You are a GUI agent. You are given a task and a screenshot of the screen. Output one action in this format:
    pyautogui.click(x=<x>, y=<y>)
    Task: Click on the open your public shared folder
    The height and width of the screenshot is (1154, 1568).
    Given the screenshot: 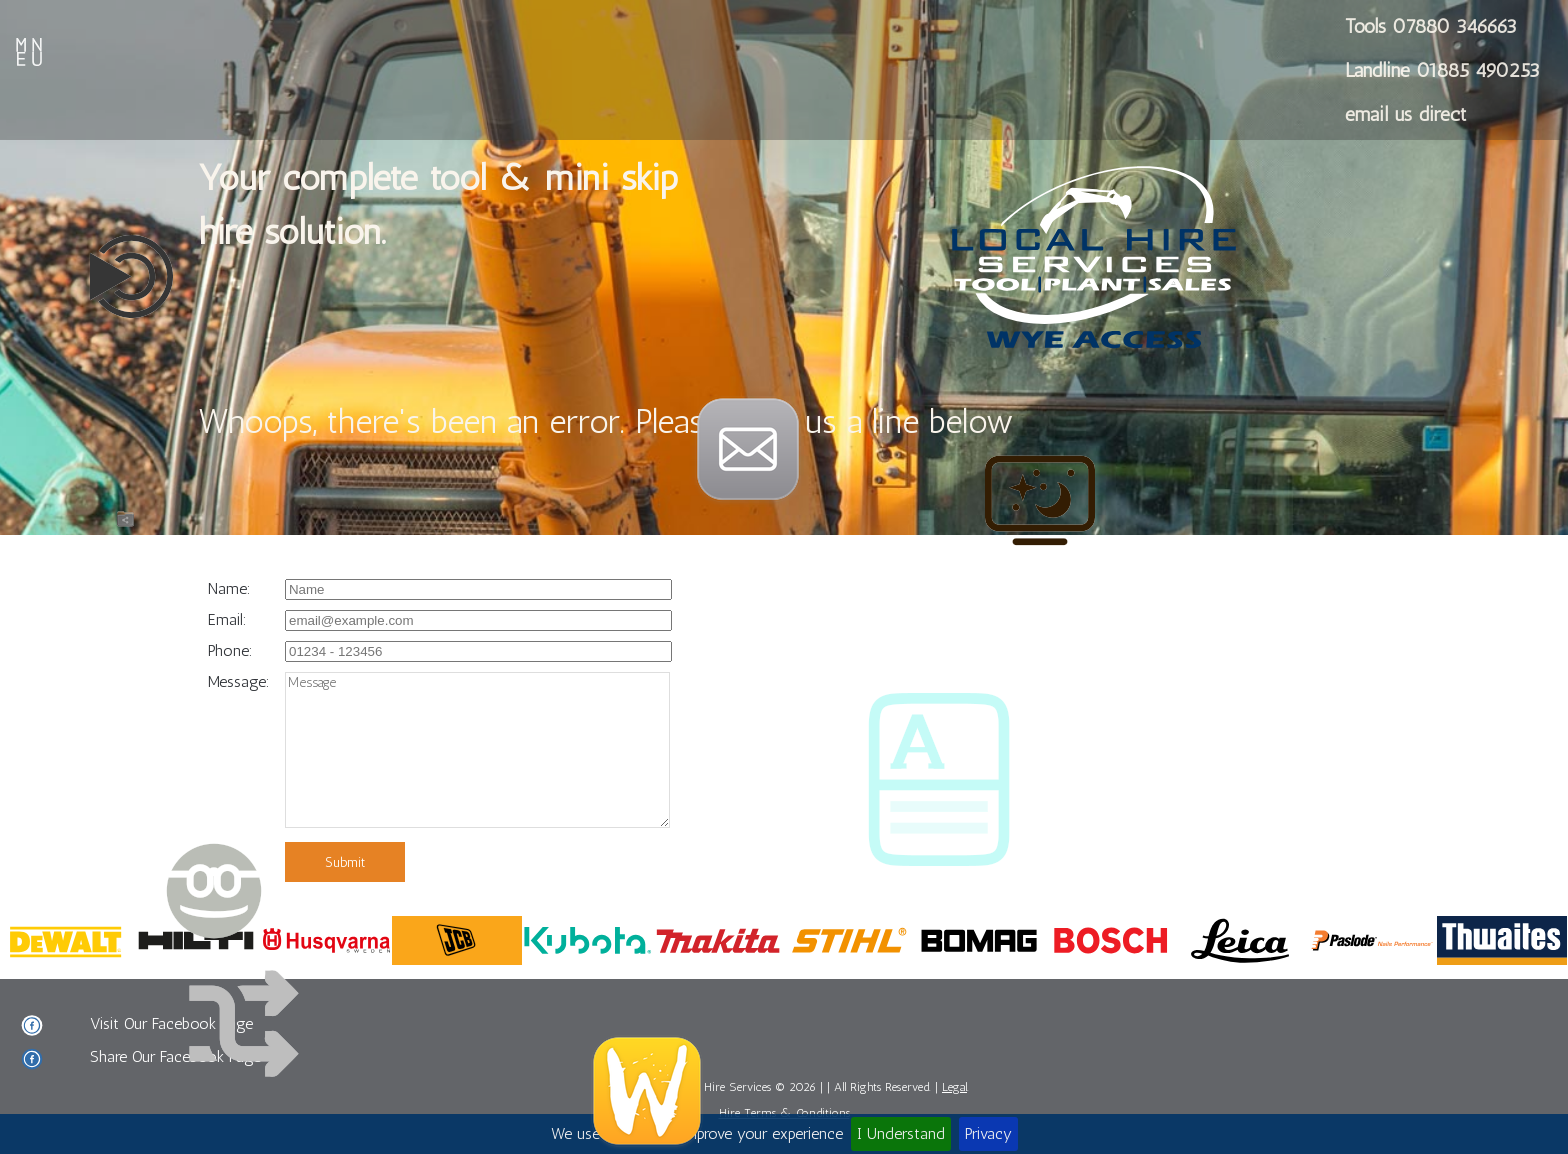 What is the action you would take?
    pyautogui.click(x=125, y=518)
    